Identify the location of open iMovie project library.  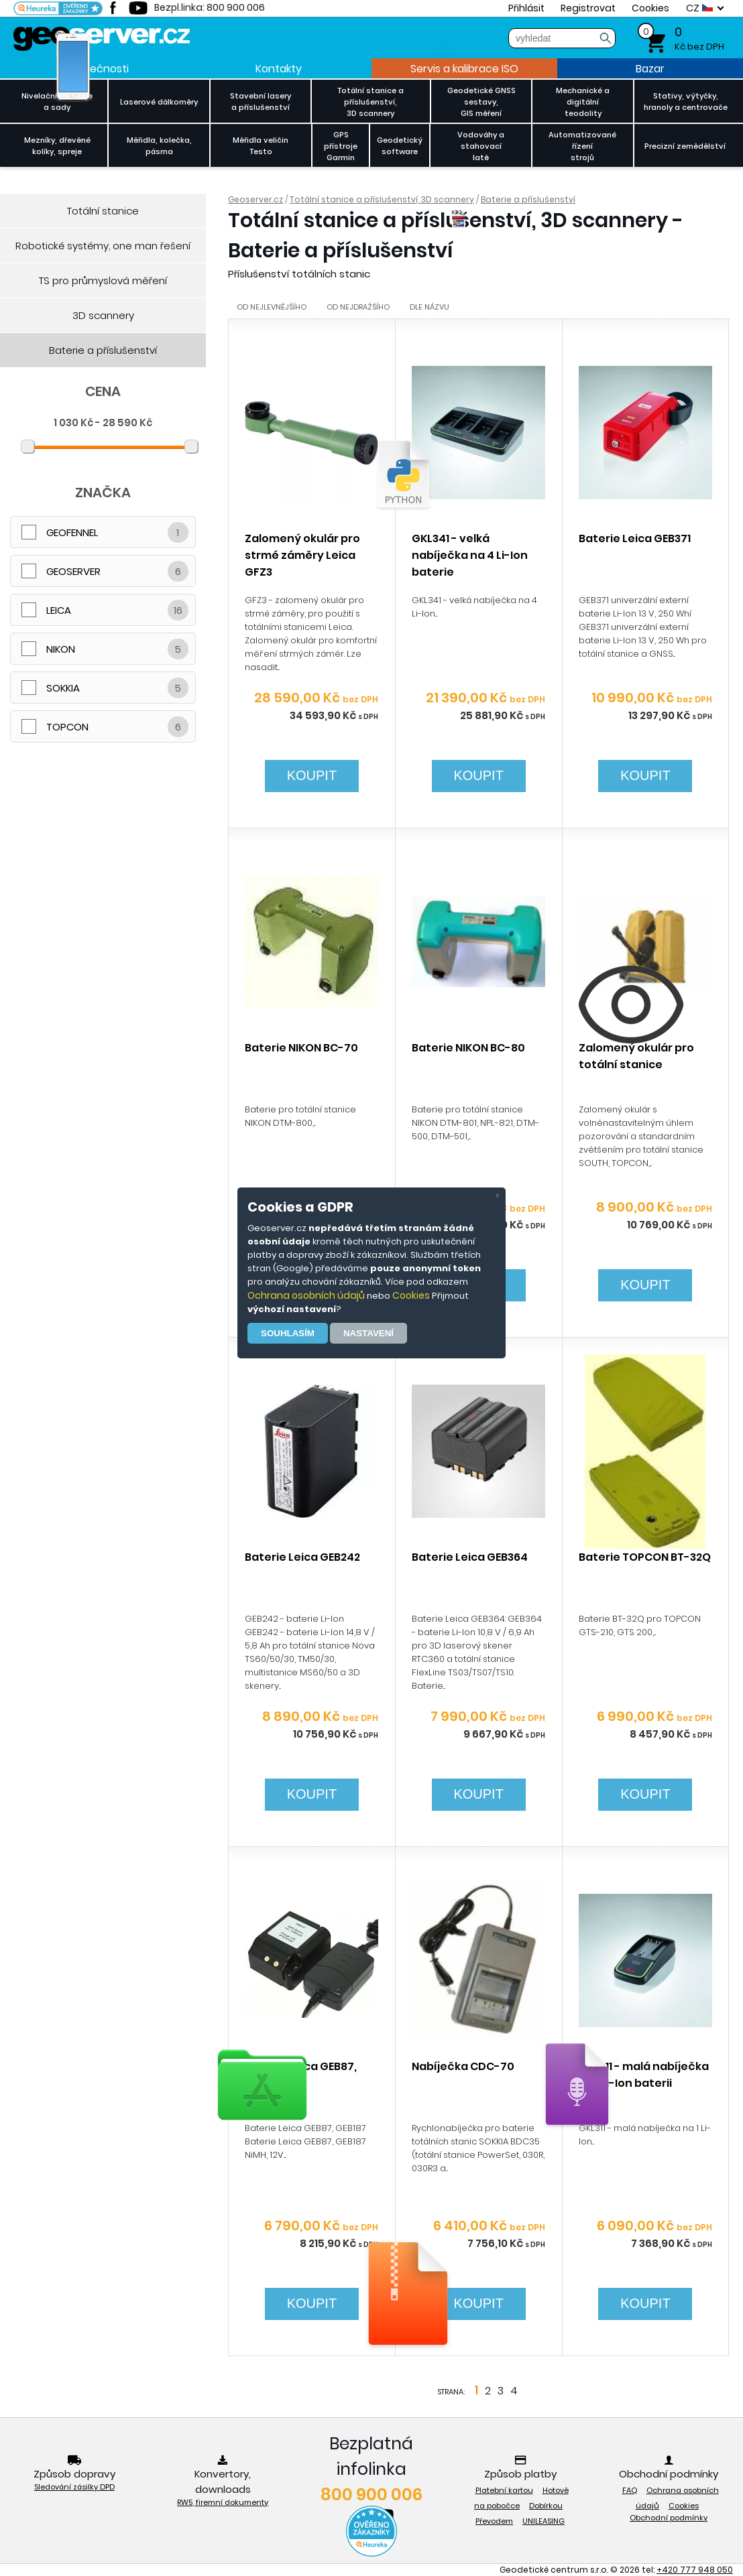
(459, 219).